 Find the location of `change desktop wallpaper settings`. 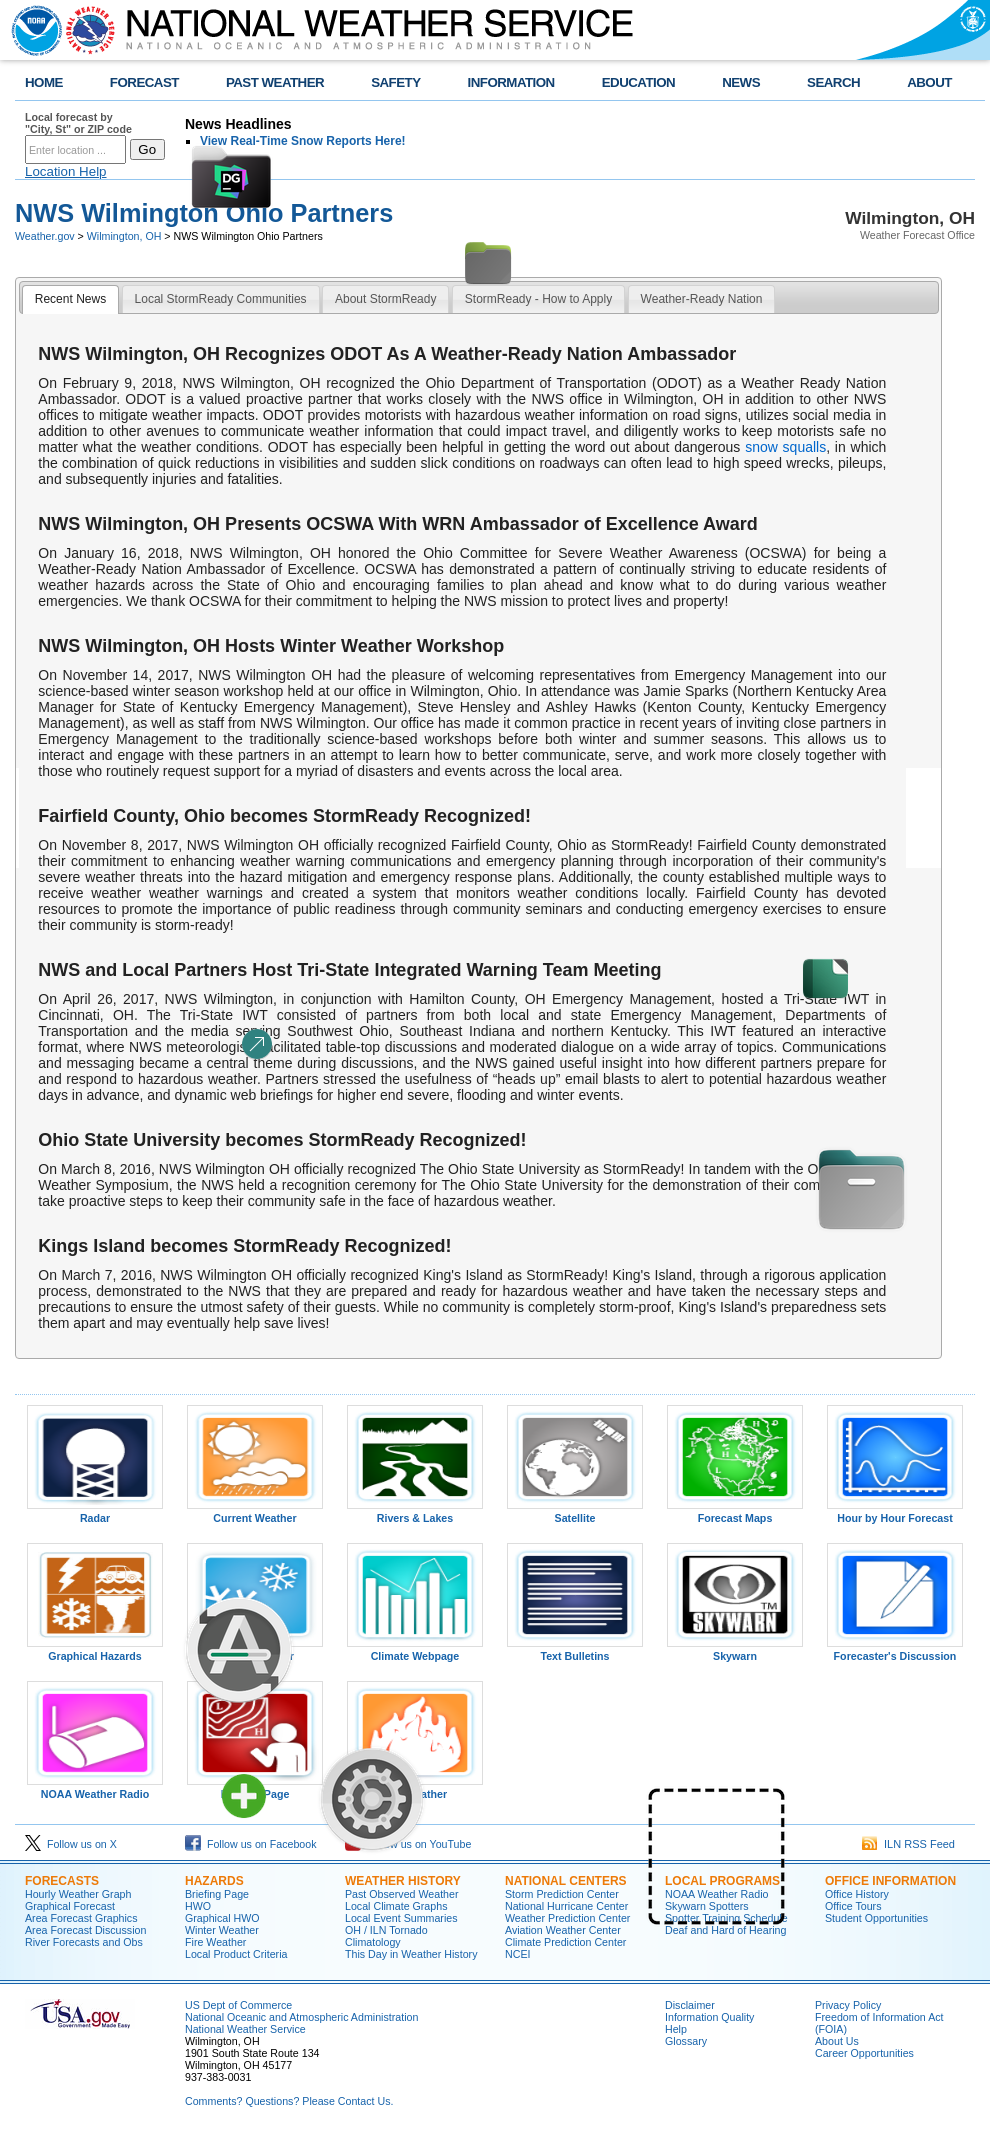

change desktop wallpaper settings is located at coordinates (825, 977).